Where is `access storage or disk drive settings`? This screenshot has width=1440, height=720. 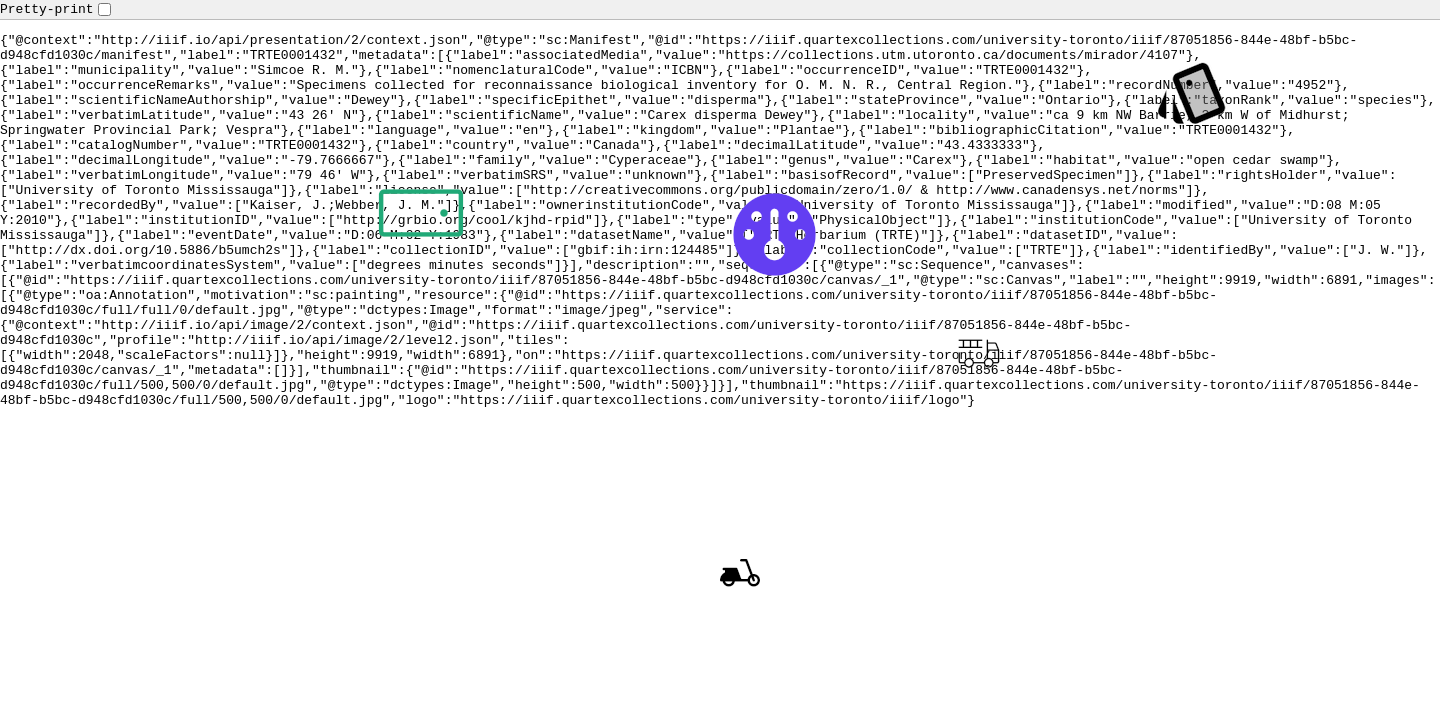
access storage or disk drive settings is located at coordinates (421, 213).